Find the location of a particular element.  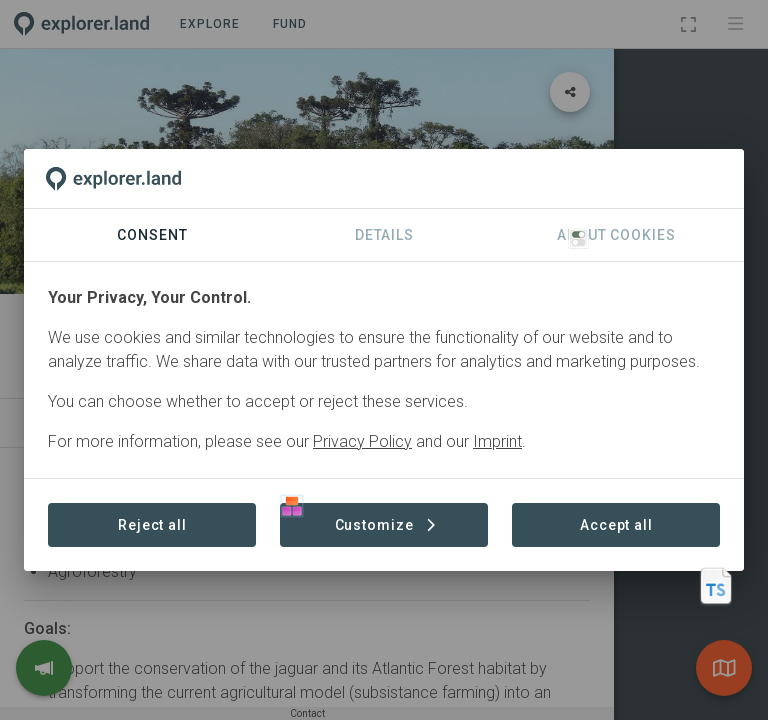

a typescript source code file is located at coordinates (716, 586).